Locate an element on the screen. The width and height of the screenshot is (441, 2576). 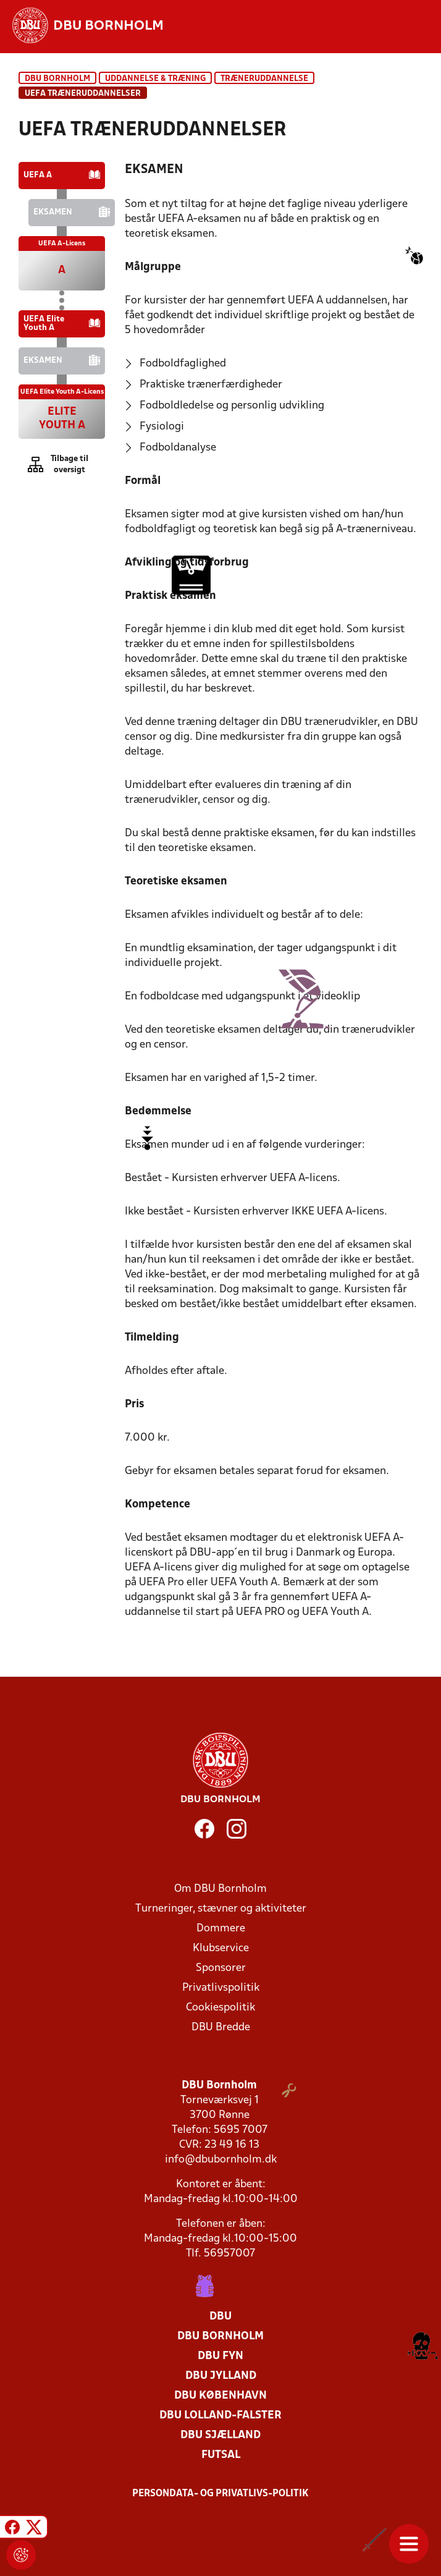
pounce or quick attack action in a game is located at coordinates (147, 1138).